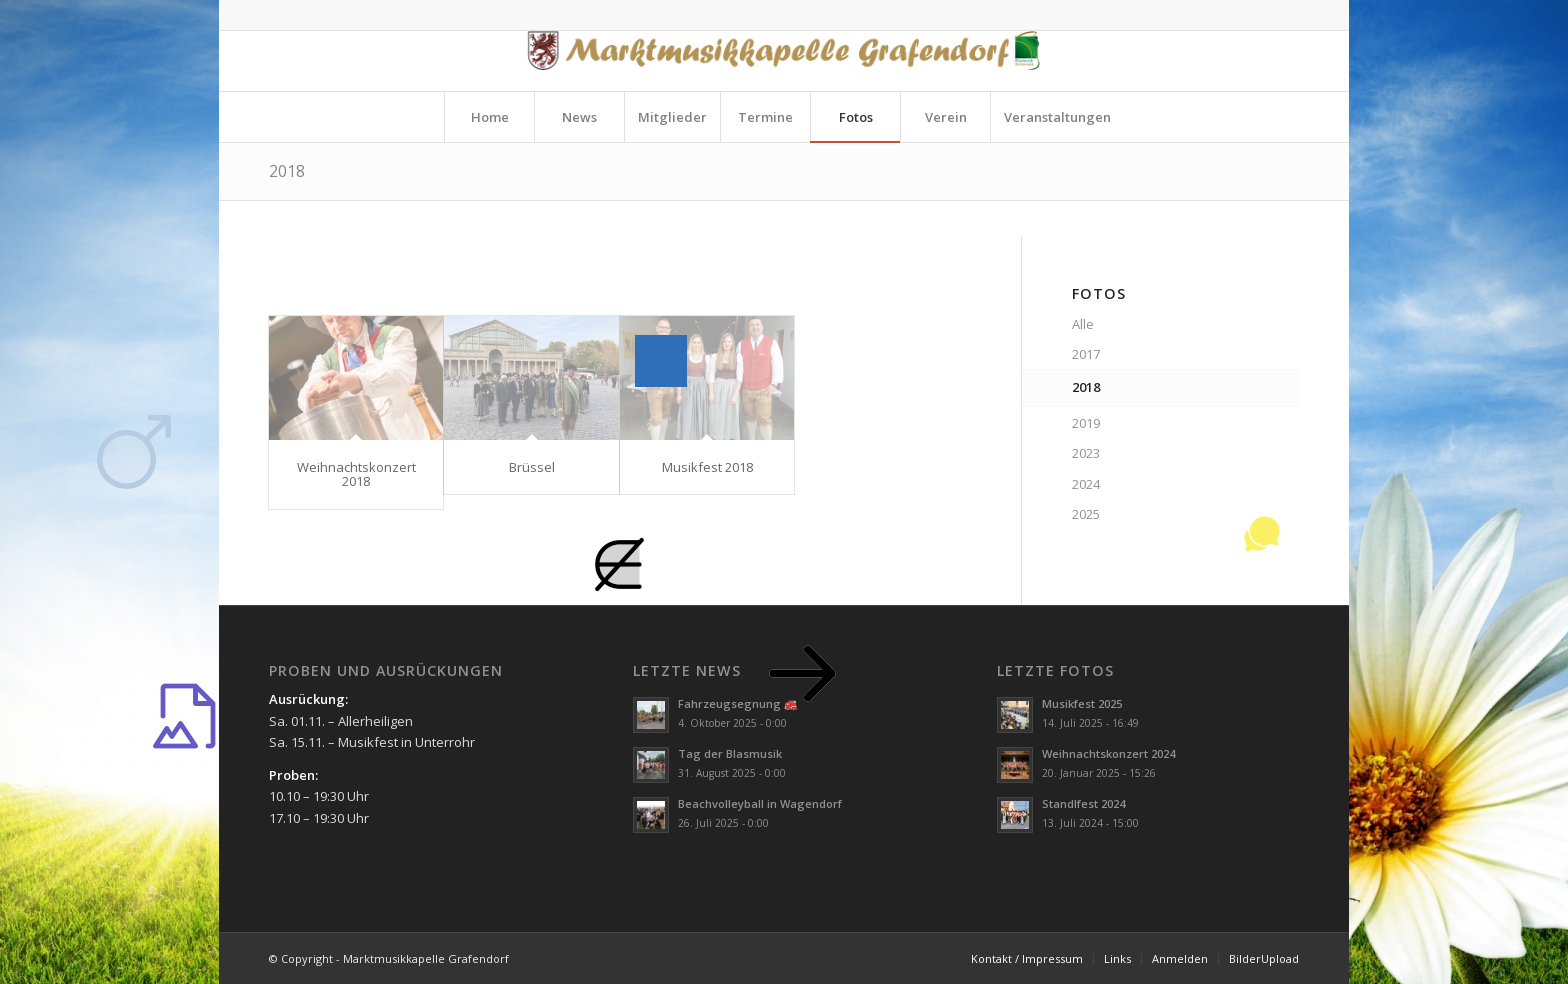 This screenshot has height=984, width=1568. I want to click on proceed to the next step, so click(802, 673).